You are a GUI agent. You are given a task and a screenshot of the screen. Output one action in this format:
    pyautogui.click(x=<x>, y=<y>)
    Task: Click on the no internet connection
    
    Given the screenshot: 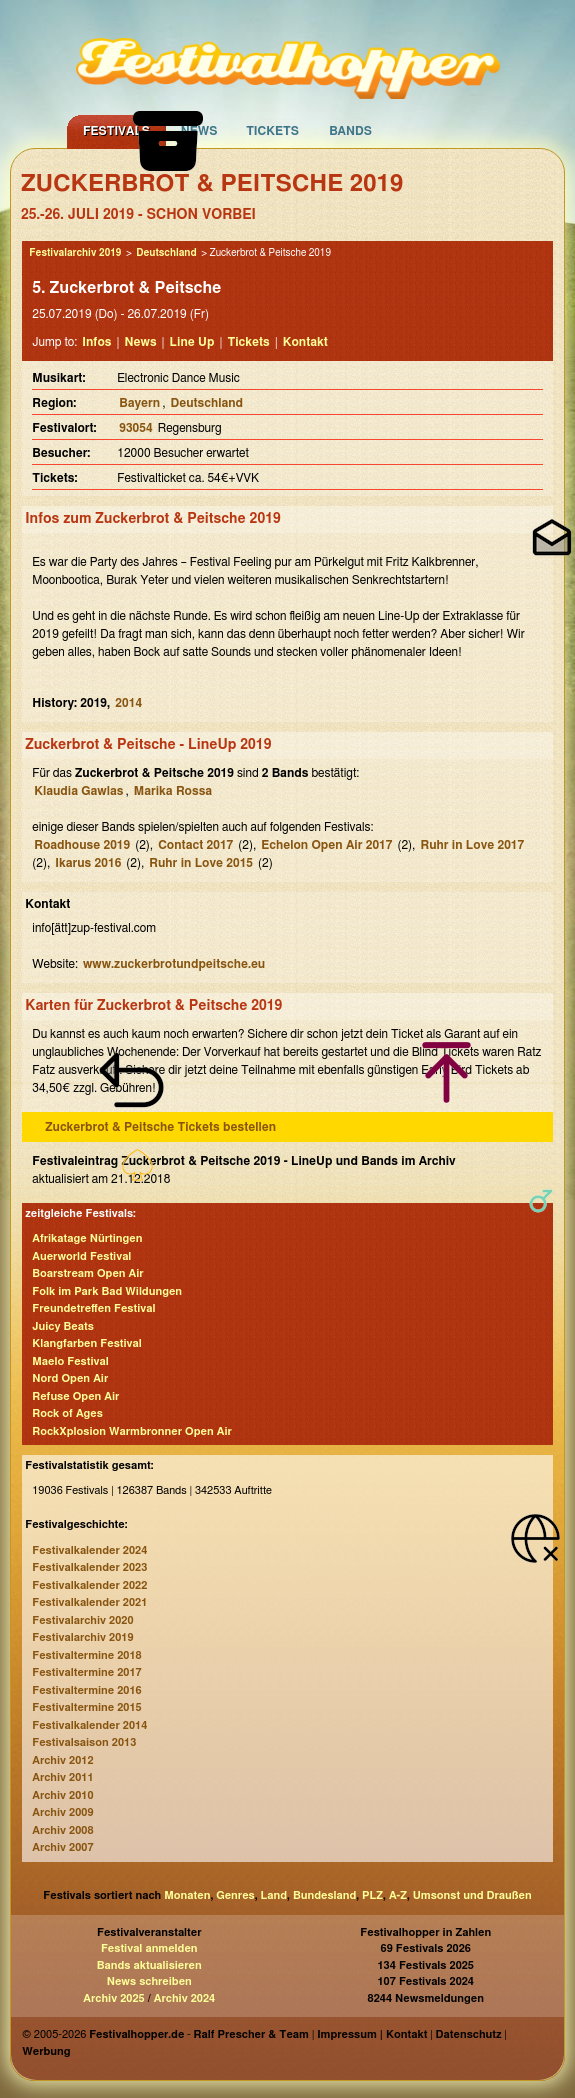 What is the action you would take?
    pyautogui.click(x=535, y=1538)
    